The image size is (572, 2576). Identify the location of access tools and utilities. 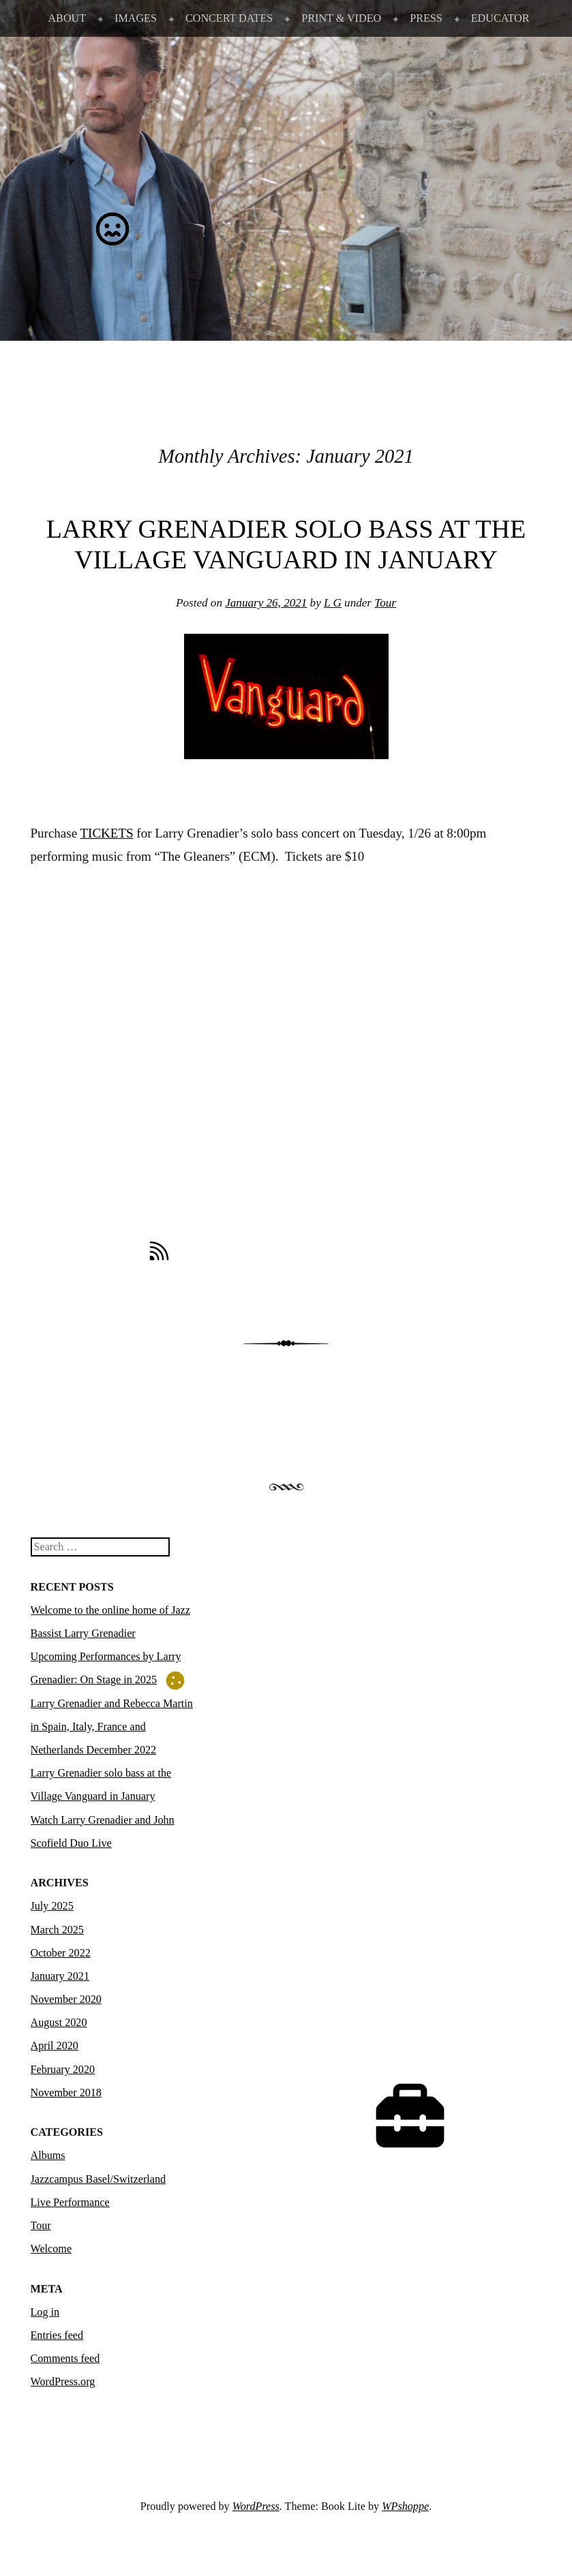
(410, 2117).